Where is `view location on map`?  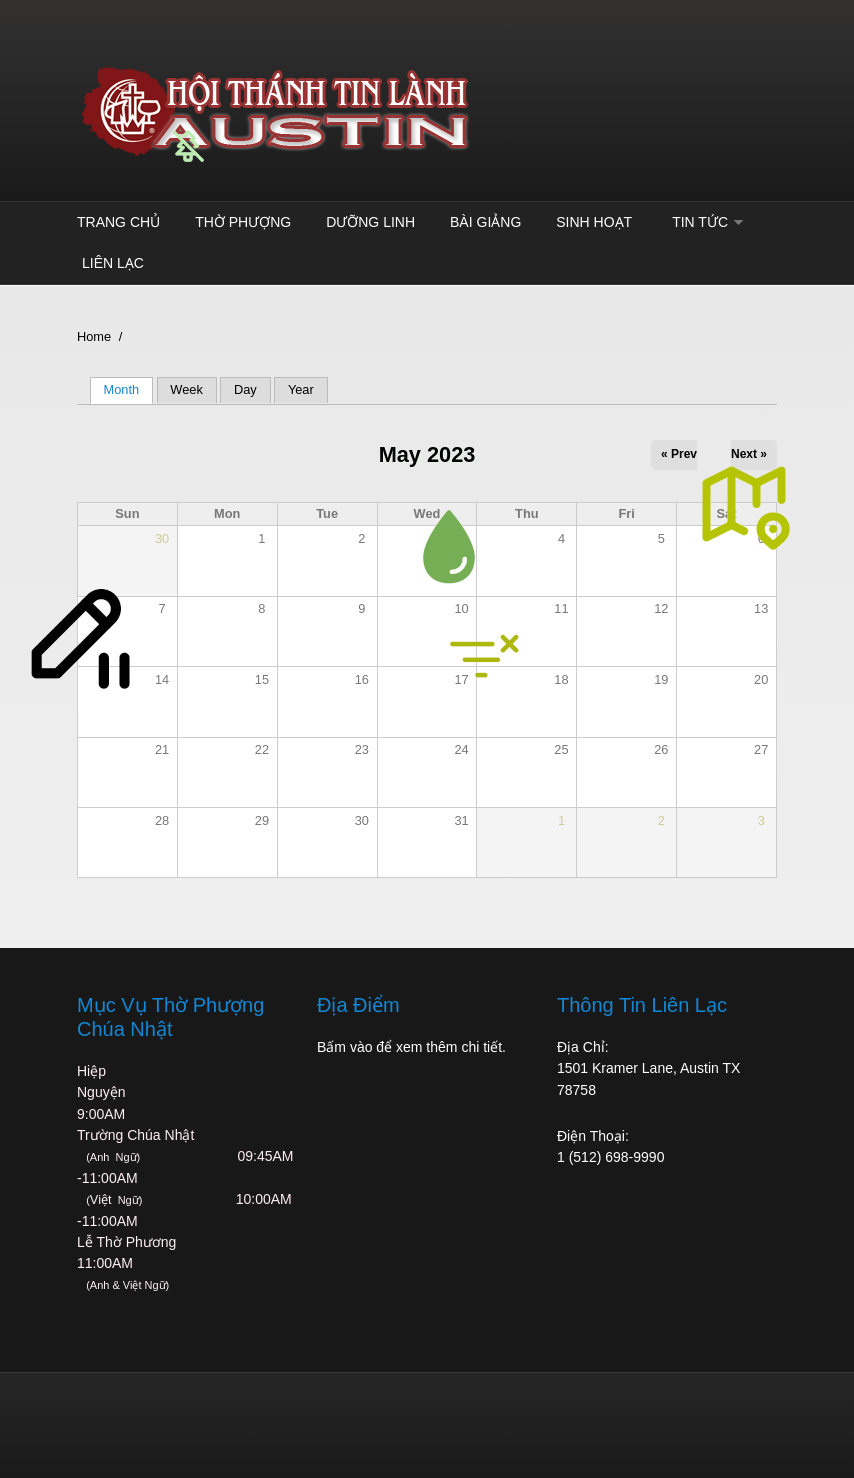 view location on map is located at coordinates (744, 504).